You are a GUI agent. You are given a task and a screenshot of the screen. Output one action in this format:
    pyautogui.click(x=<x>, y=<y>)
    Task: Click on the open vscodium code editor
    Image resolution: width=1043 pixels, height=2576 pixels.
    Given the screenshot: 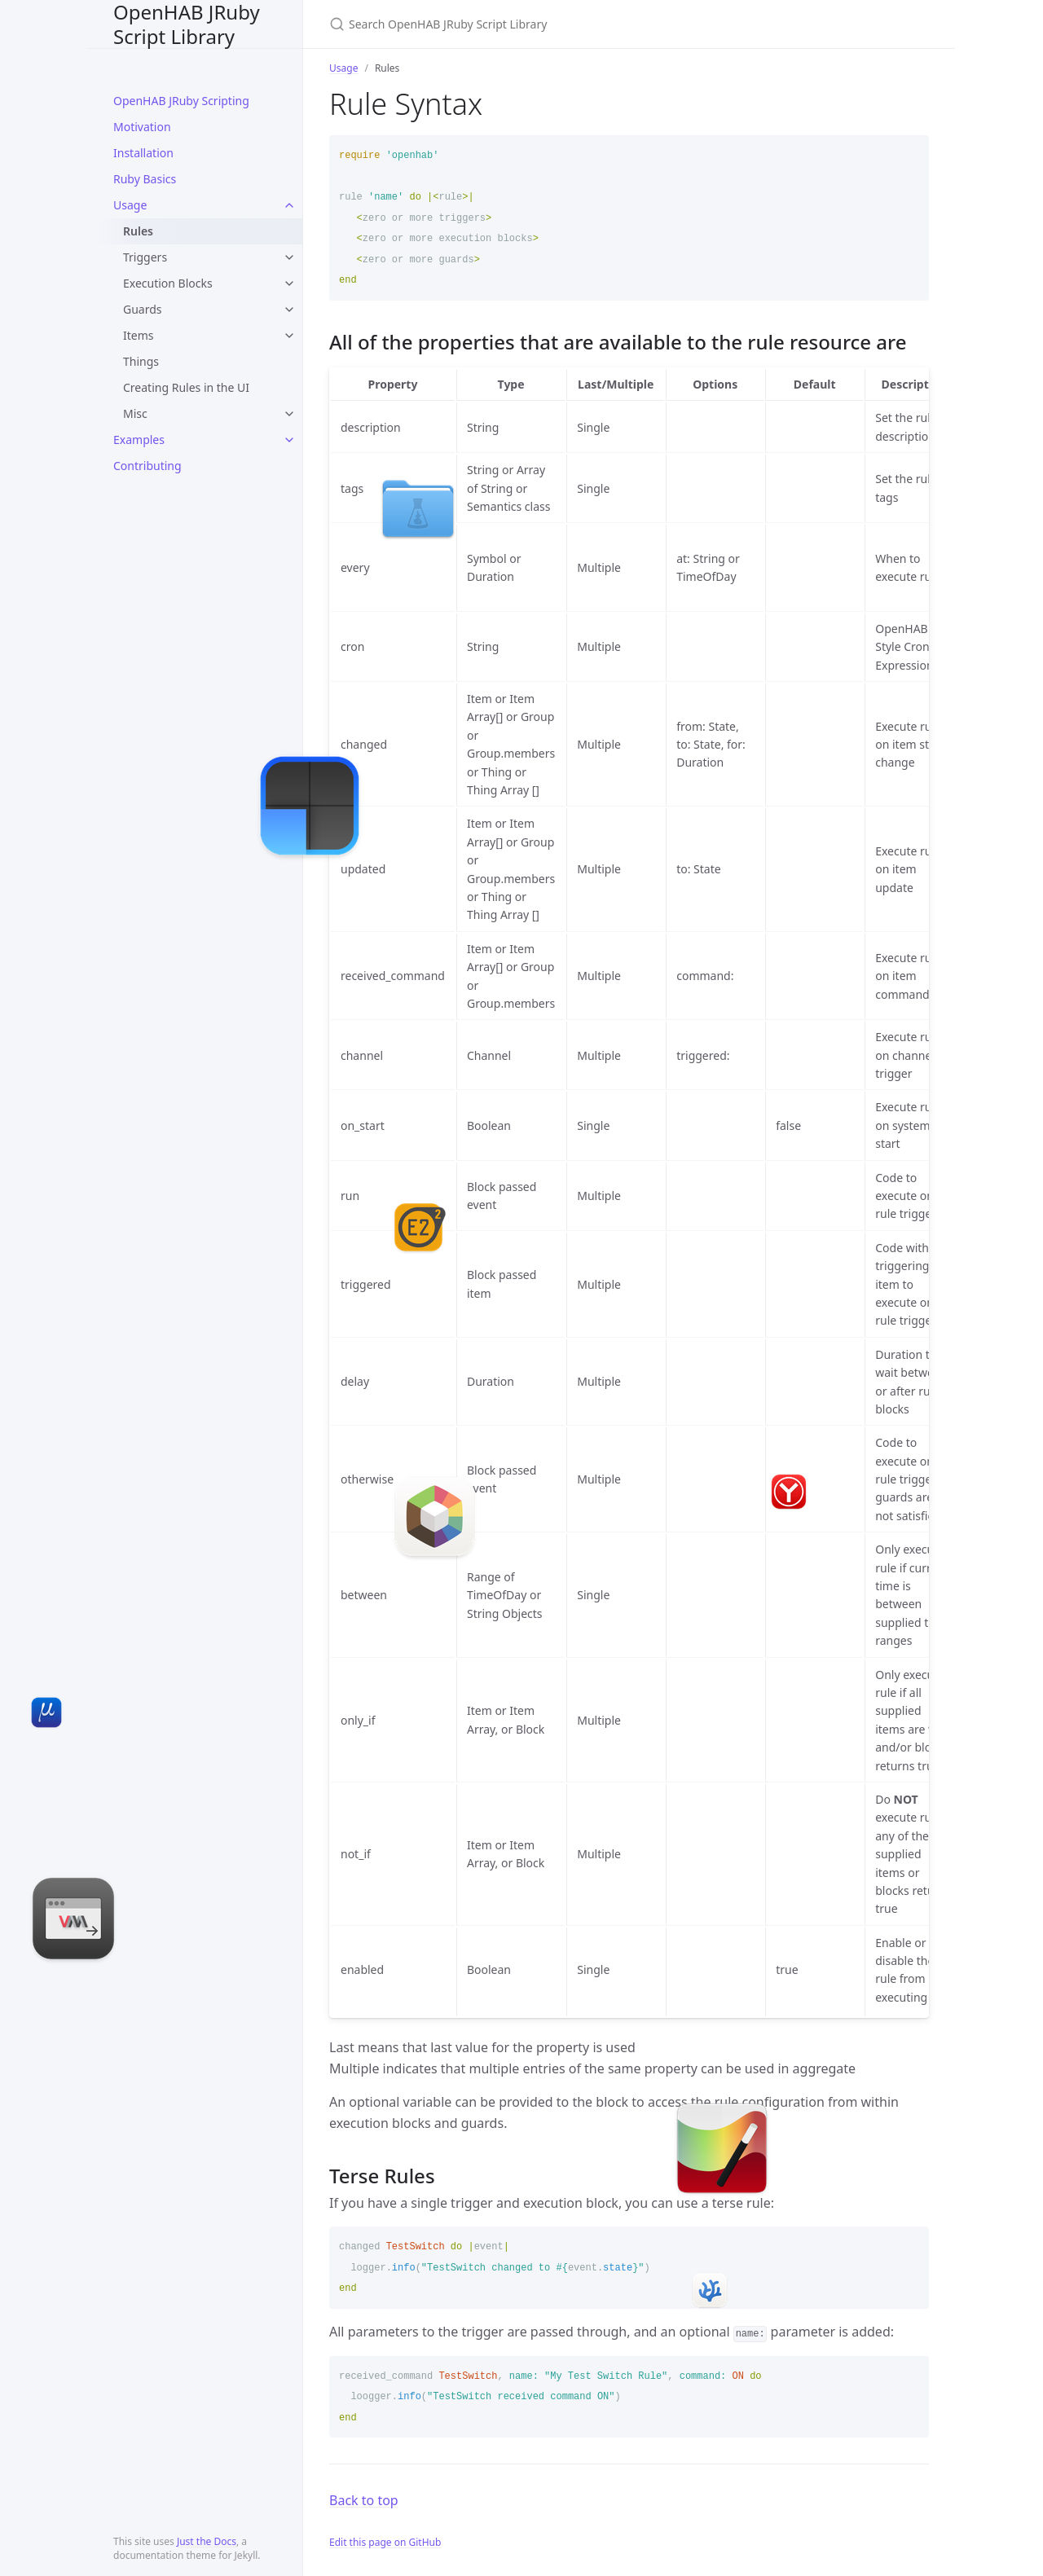 What is the action you would take?
    pyautogui.click(x=710, y=2290)
    